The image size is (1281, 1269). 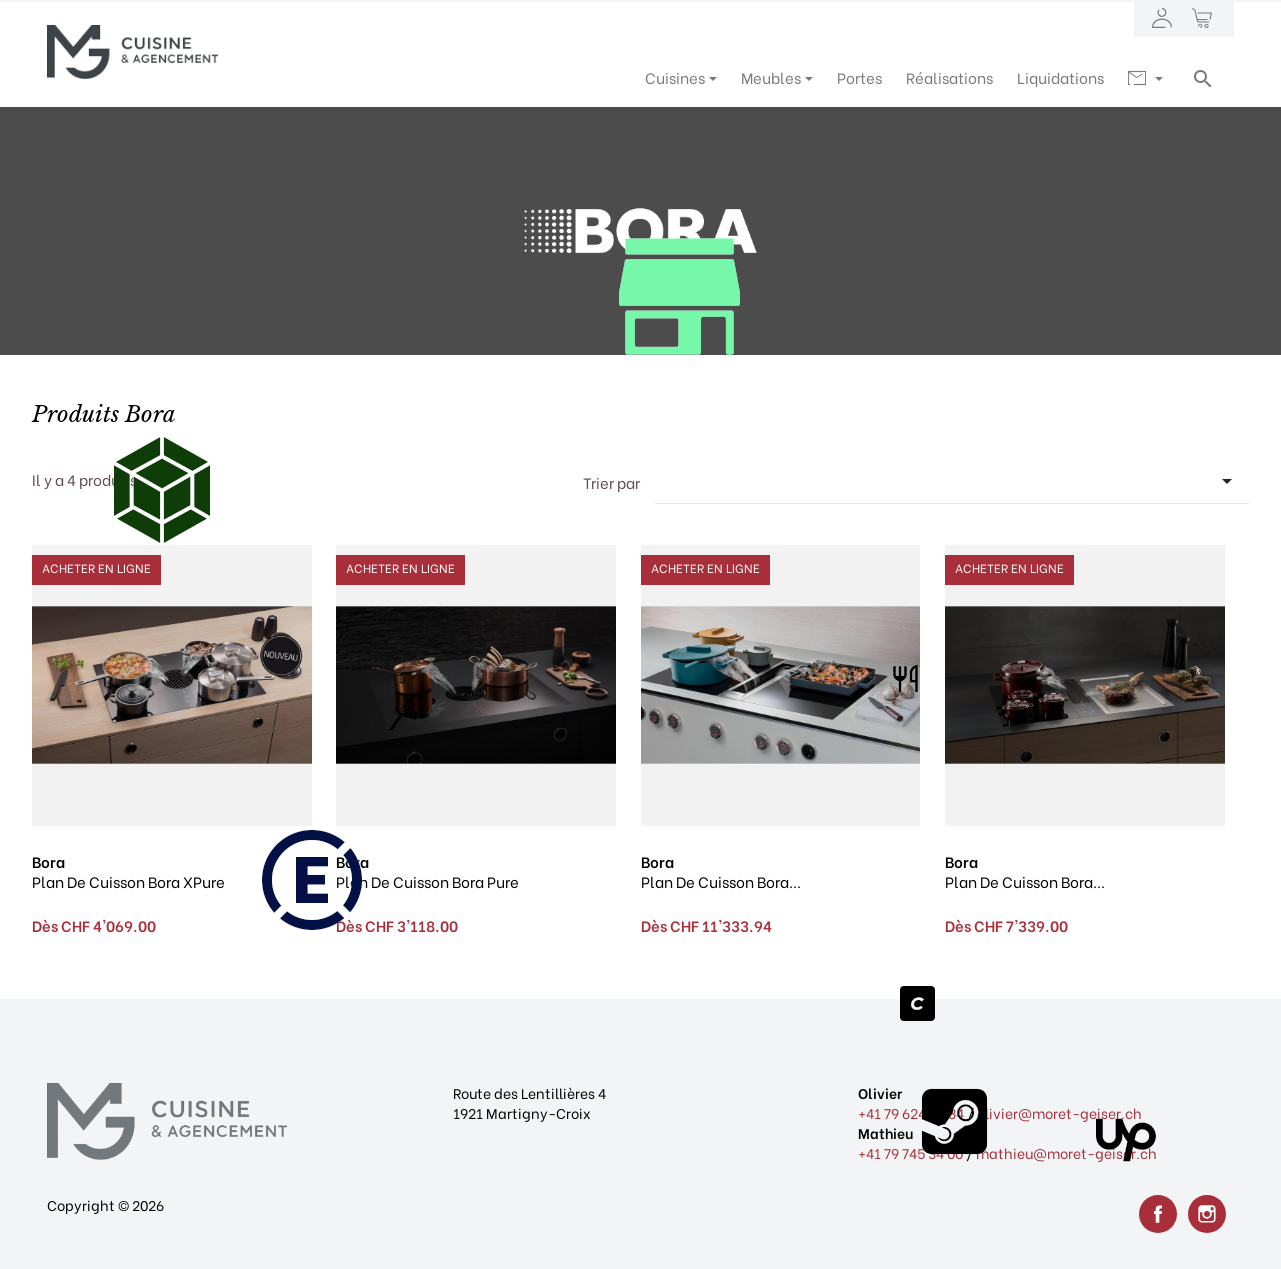 I want to click on open the home assistant community store, so click(x=679, y=296).